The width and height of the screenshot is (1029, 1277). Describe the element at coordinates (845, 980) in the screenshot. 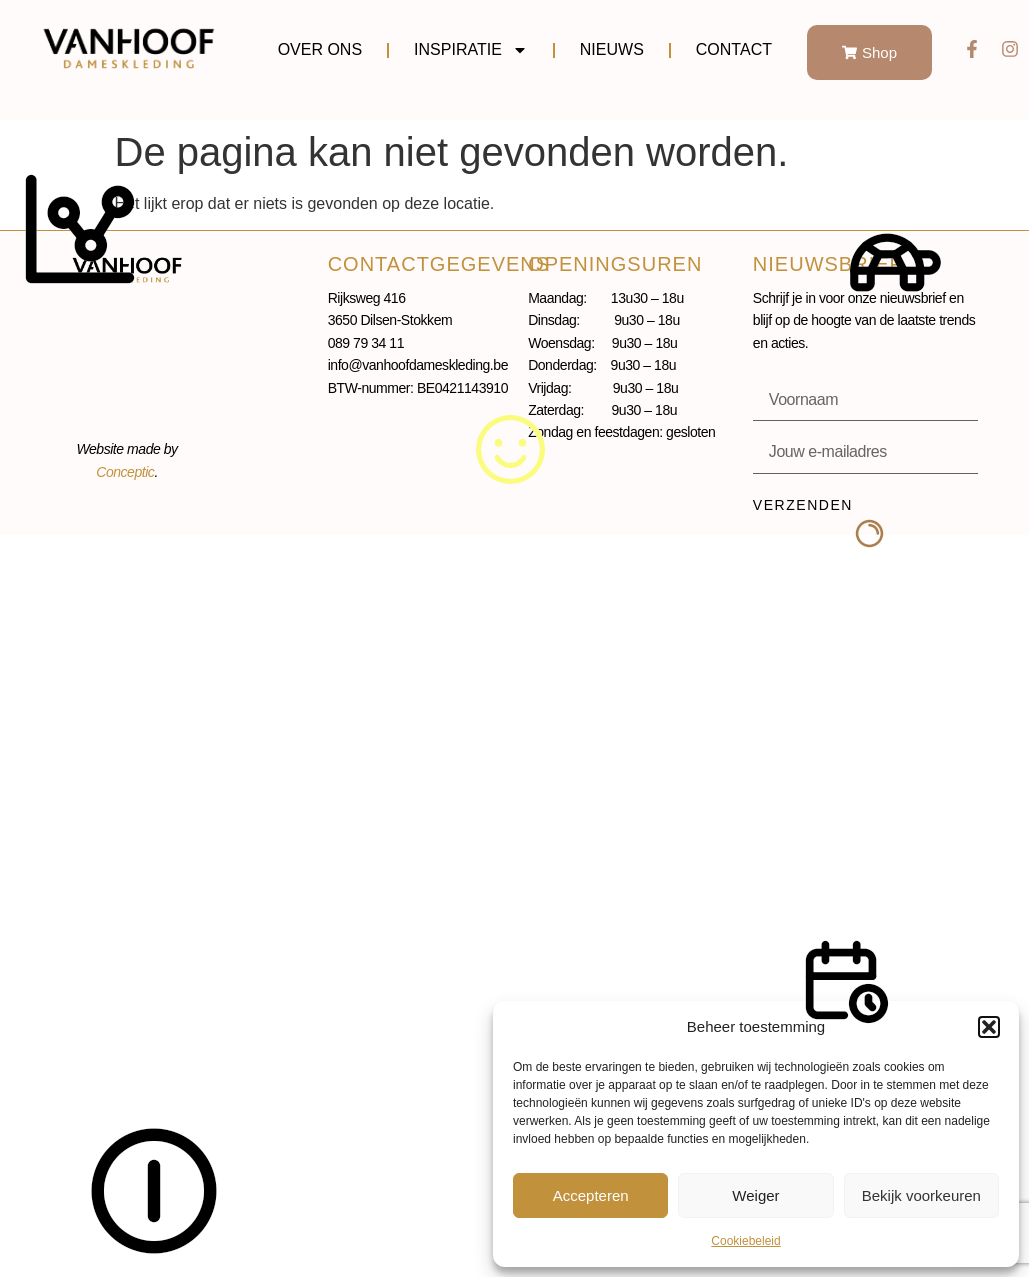

I see `view scheduled events with time details` at that location.